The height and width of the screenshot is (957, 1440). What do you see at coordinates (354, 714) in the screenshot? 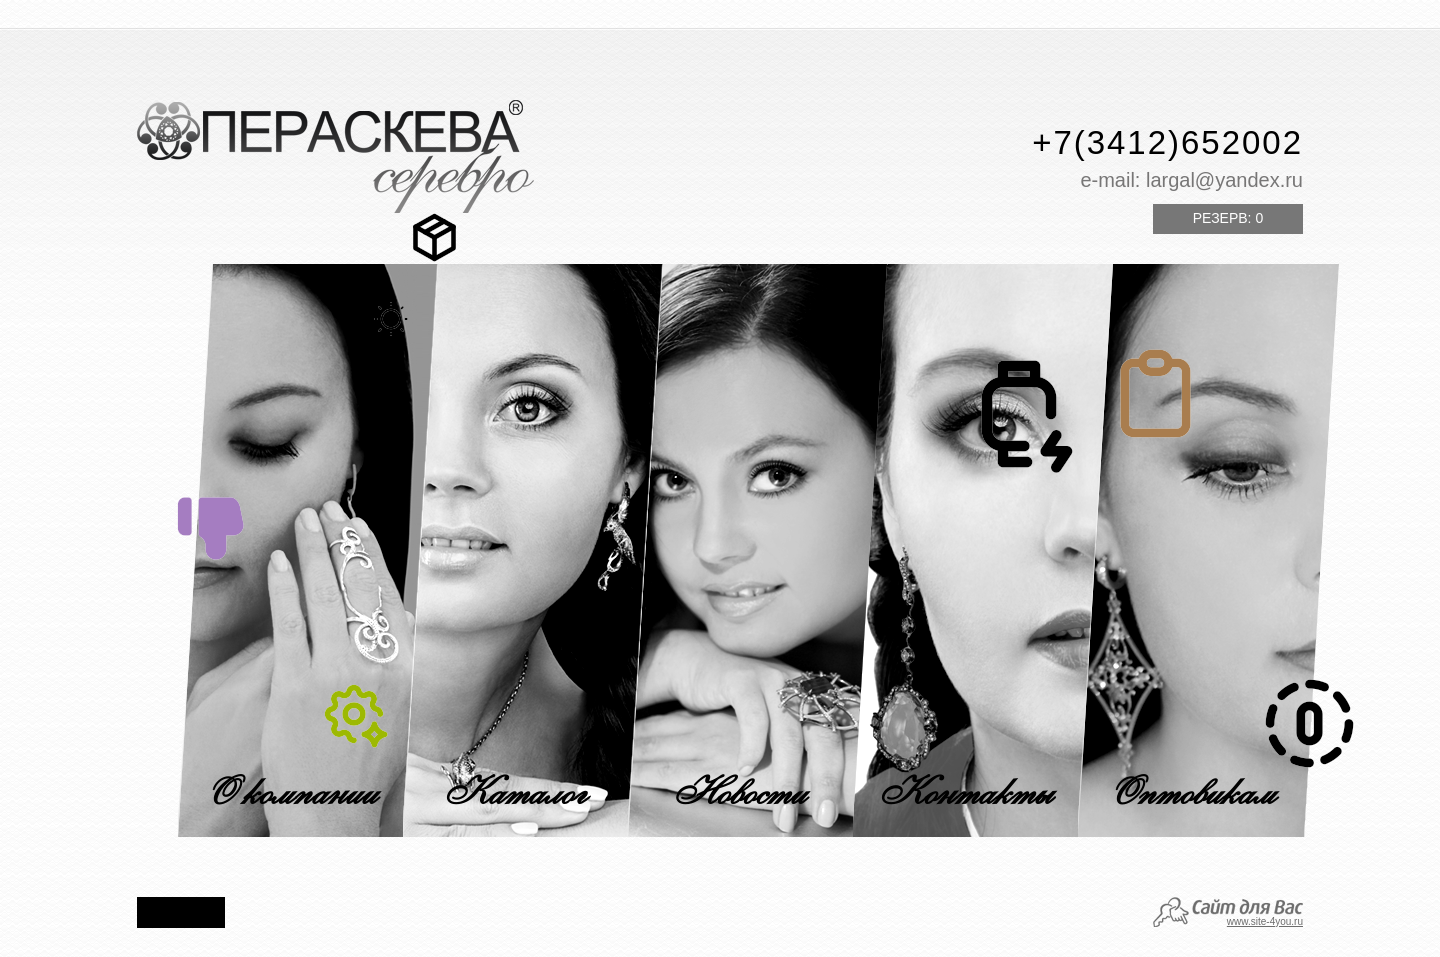
I see `access AI-powered or smart settings` at bounding box center [354, 714].